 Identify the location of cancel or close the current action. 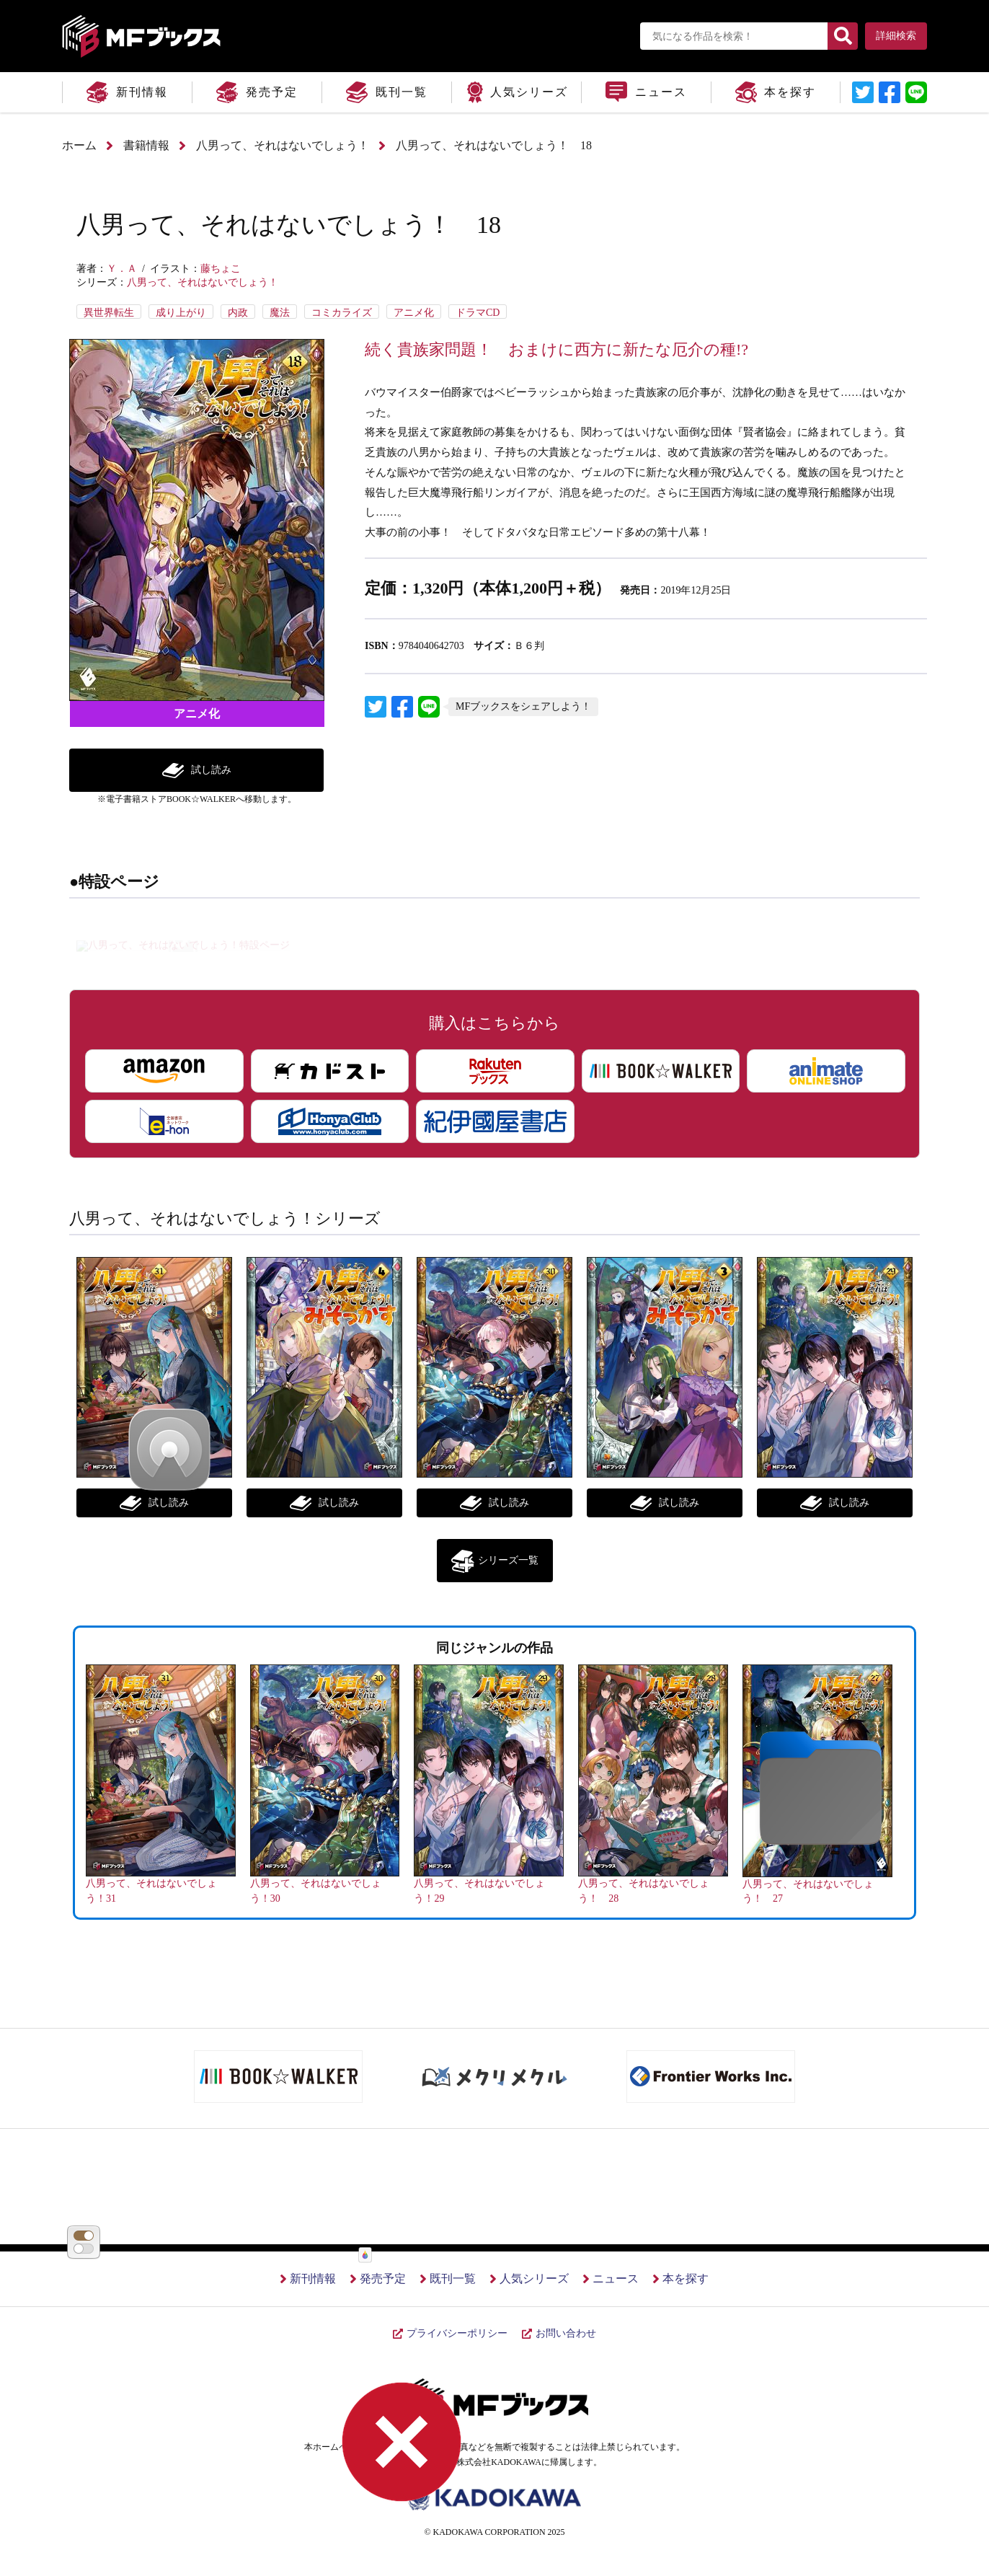
(402, 2442).